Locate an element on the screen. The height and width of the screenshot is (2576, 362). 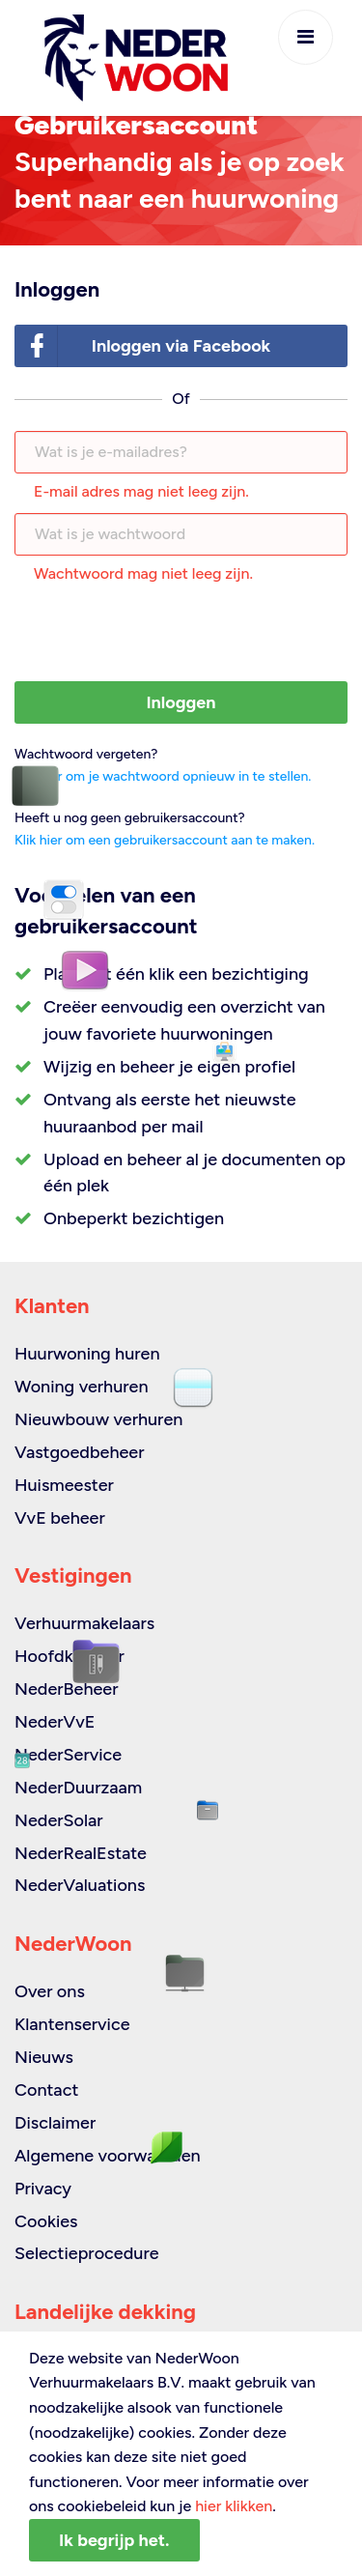
open formatlab application is located at coordinates (224, 1051).